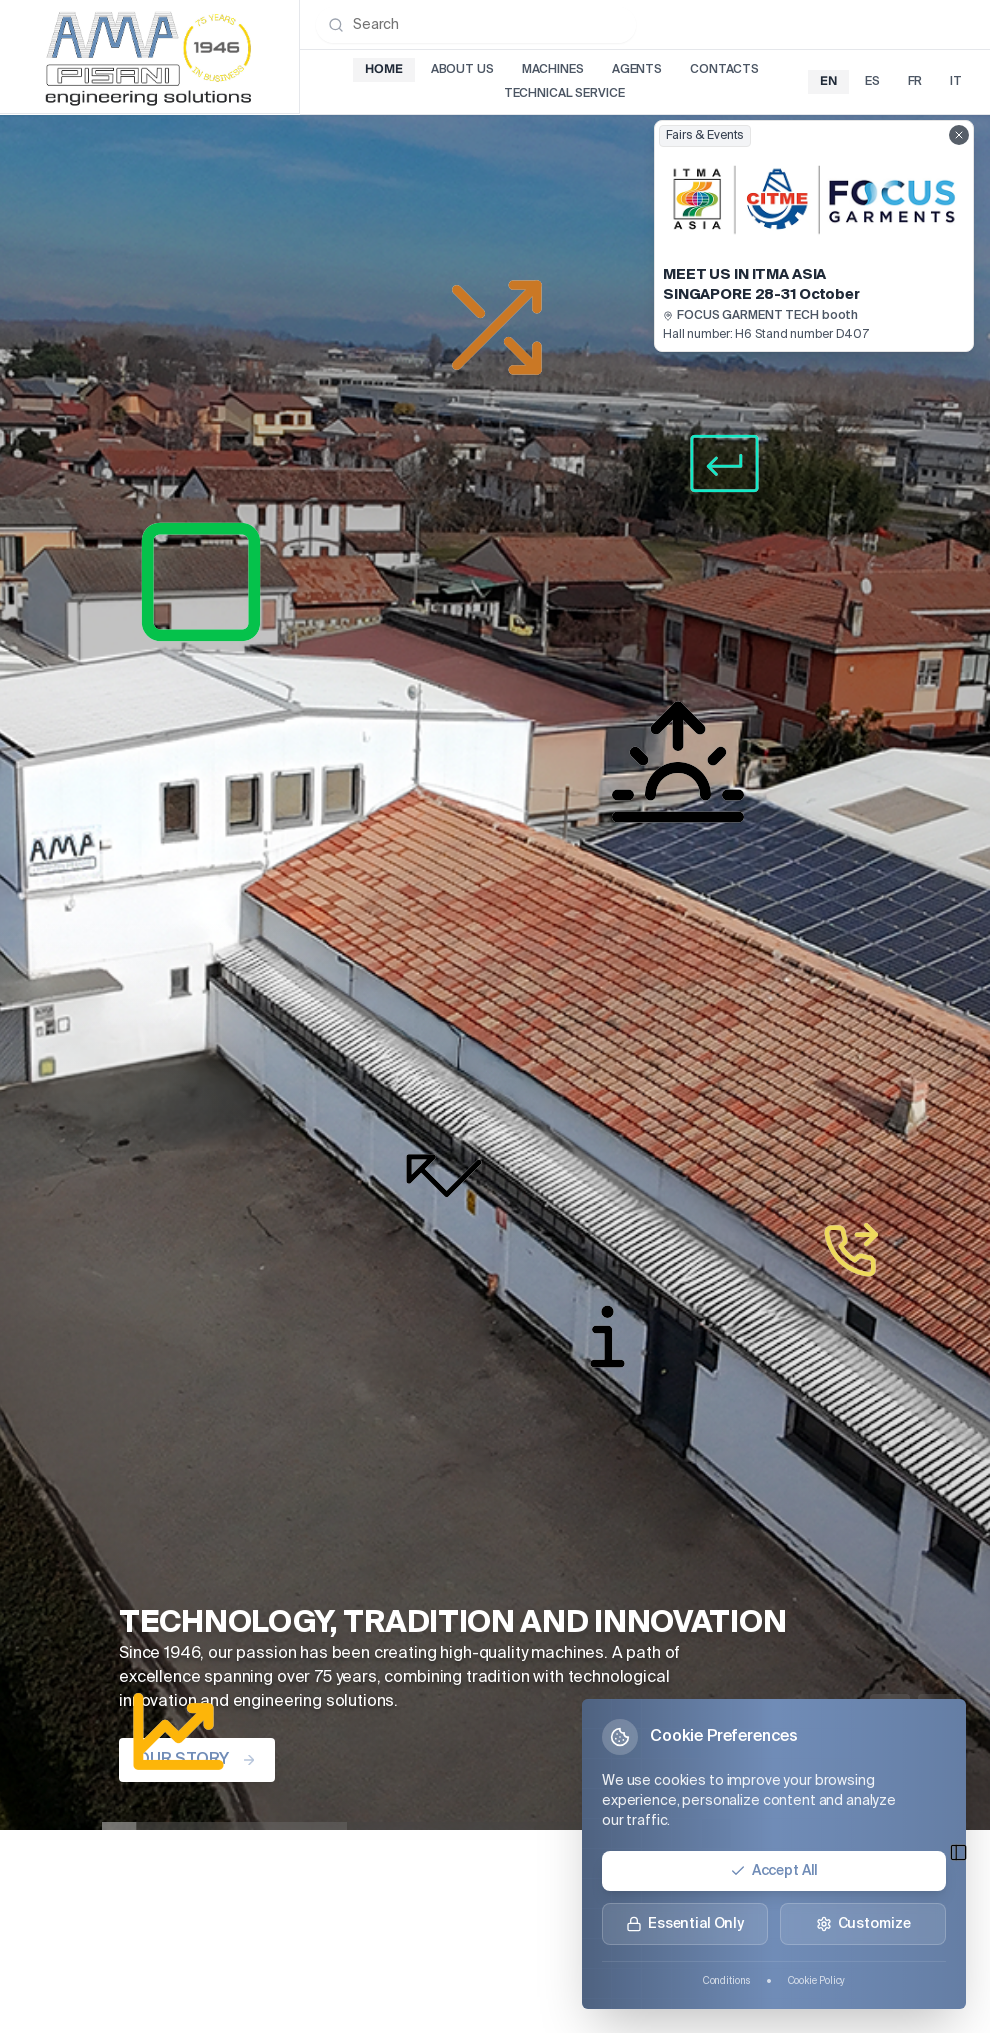 The height and width of the screenshot is (2033, 990). Describe the element at coordinates (724, 463) in the screenshot. I see `press enter or return key` at that location.